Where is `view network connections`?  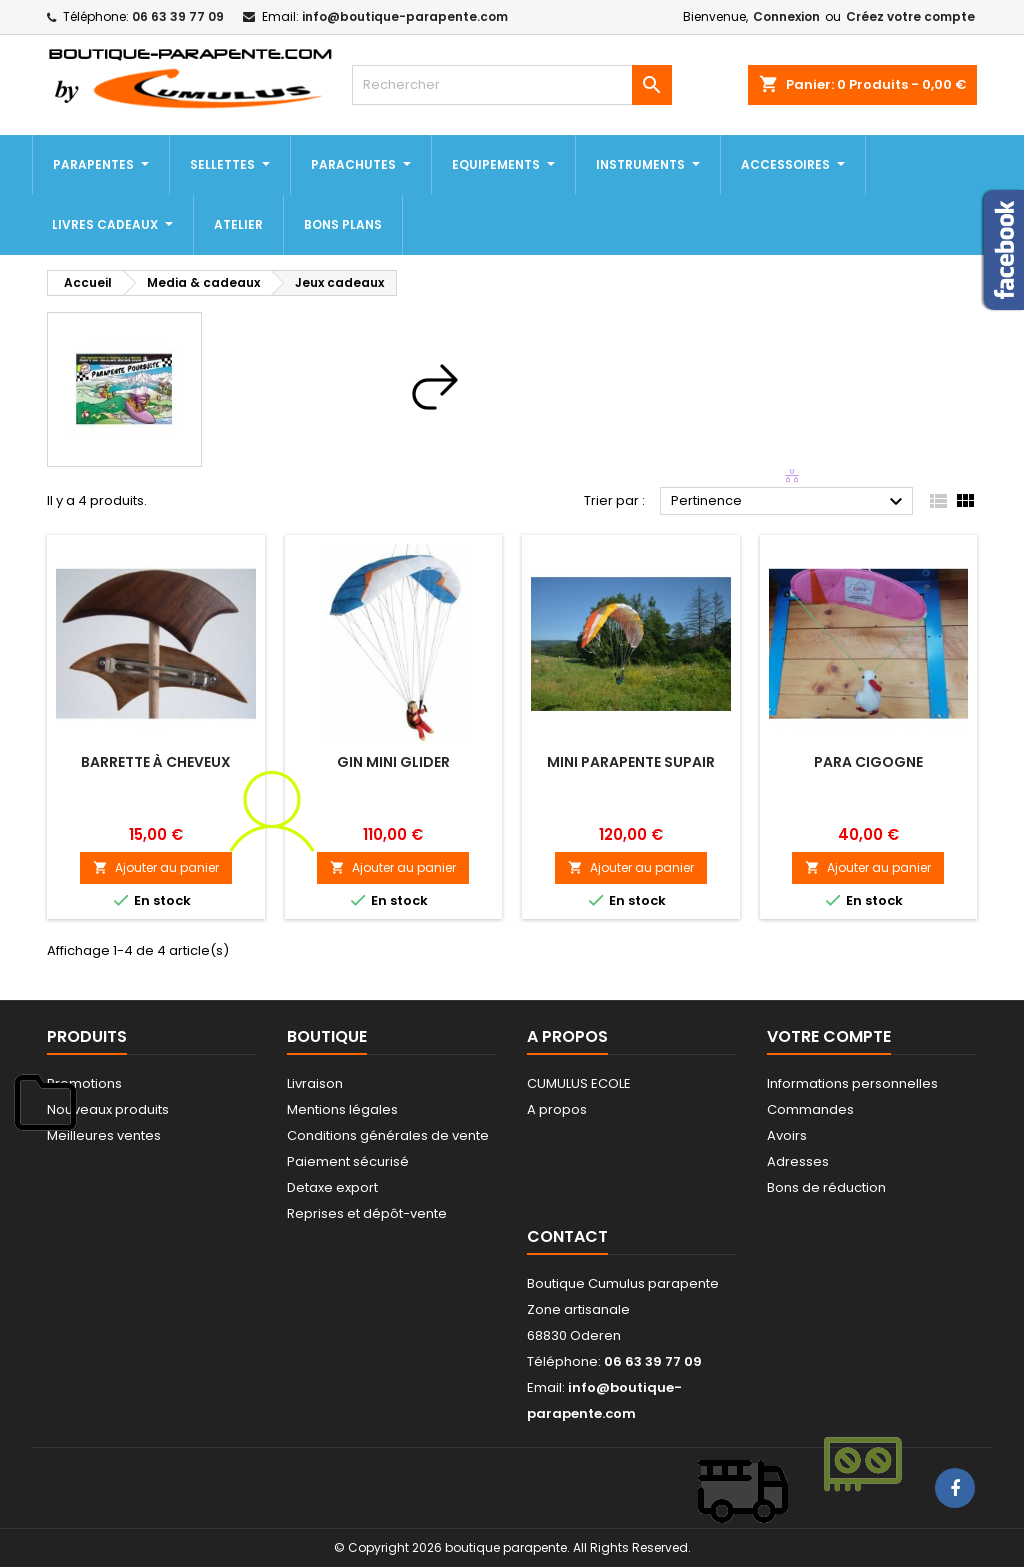 view network connections is located at coordinates (792, 476).